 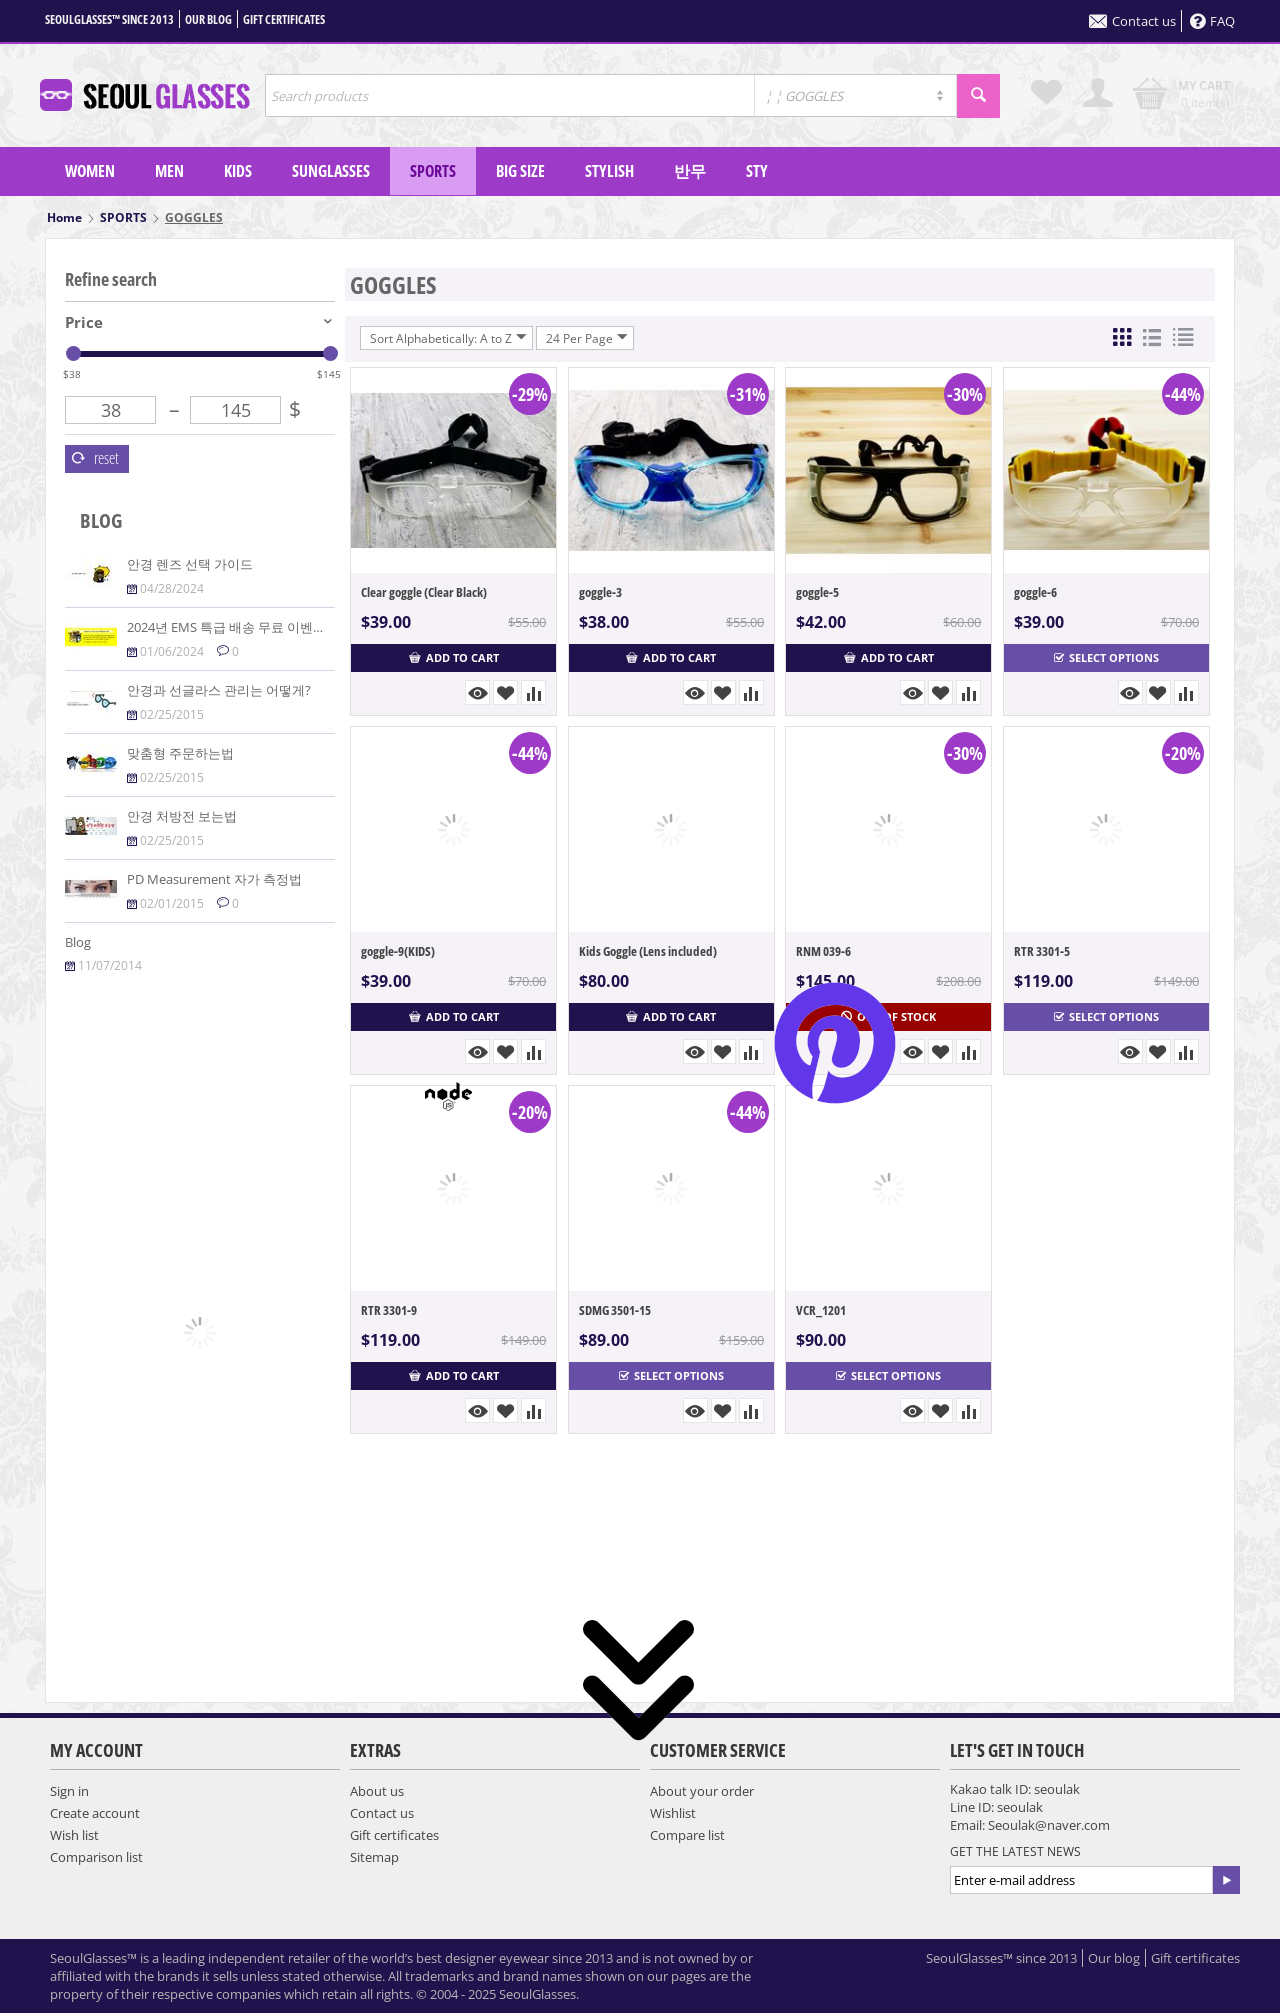 I want to click on node.js logo indicating a javascript runtime environment, so click(x=448, y=1096).